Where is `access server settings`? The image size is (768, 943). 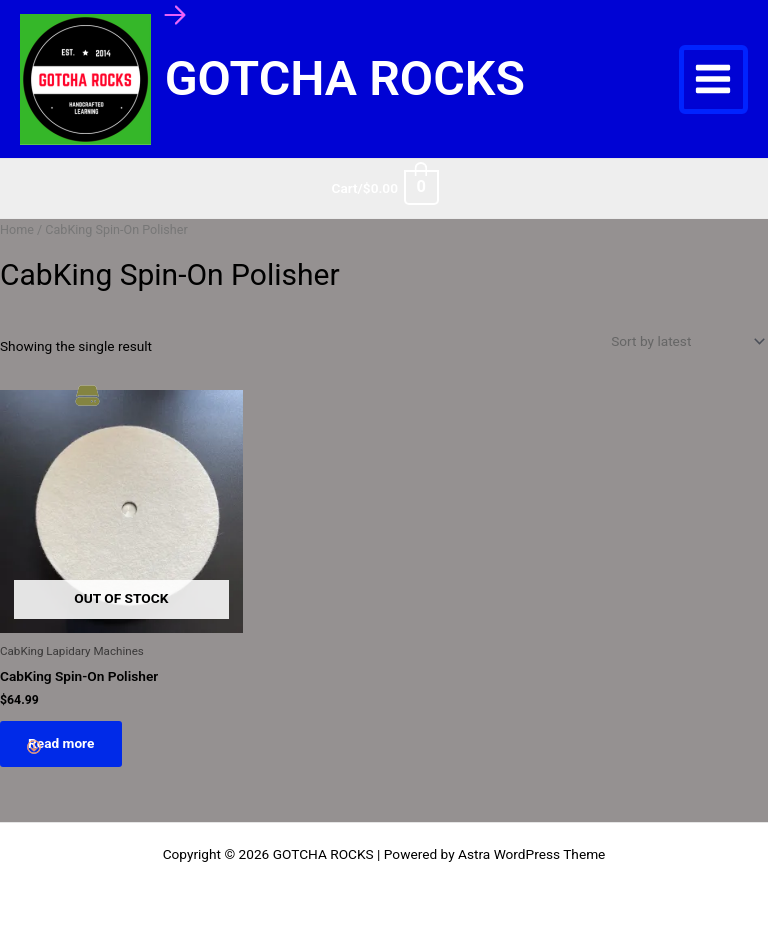 access server settings is located at coordinates (87, 395).